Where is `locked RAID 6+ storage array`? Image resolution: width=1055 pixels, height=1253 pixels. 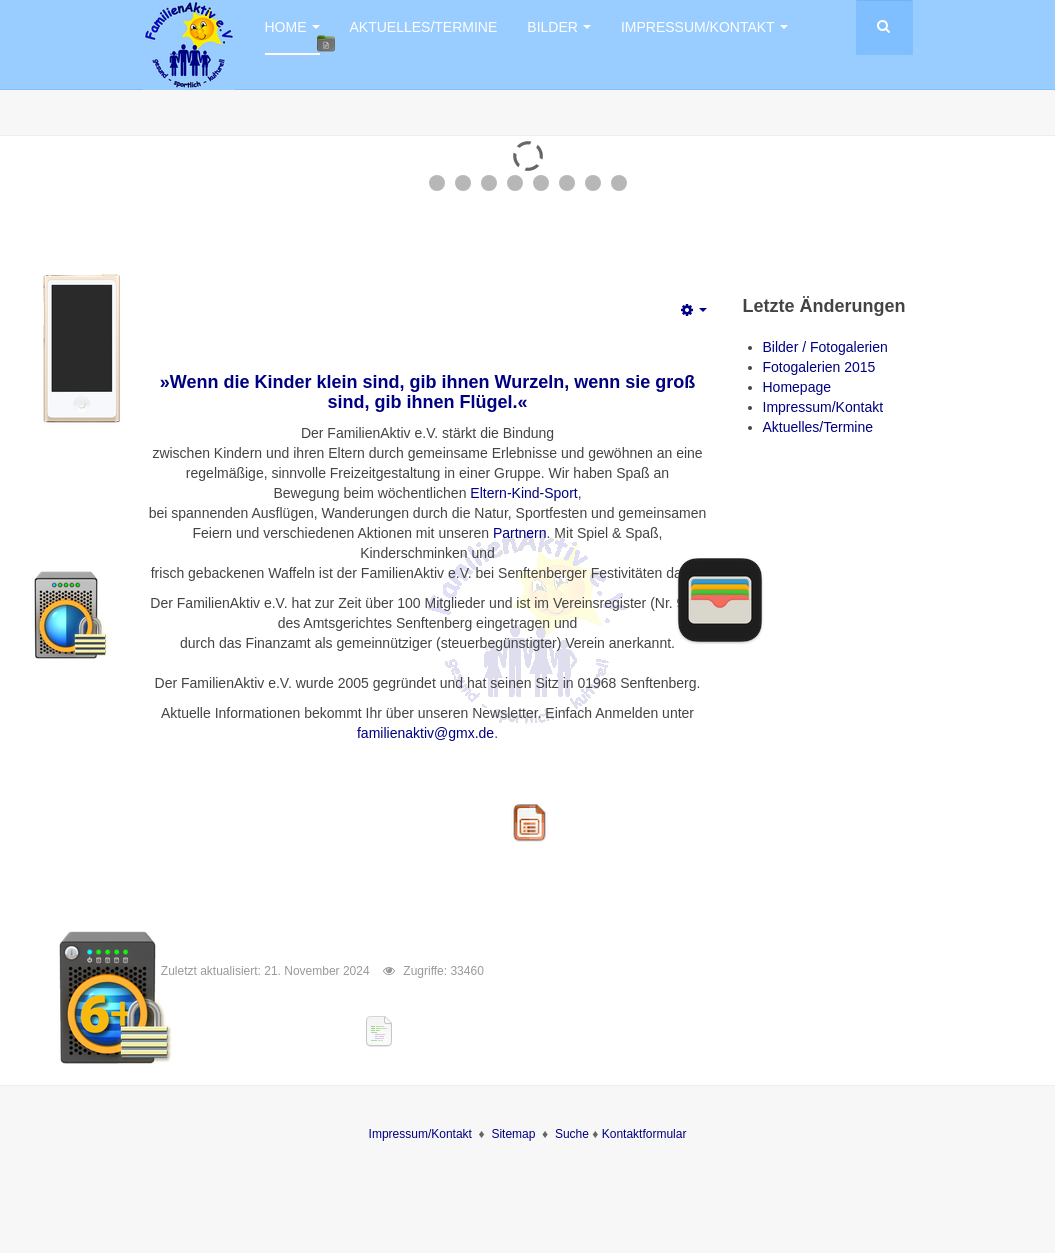
locked RAID 6+ storage array is located at coordinates (107, 997).